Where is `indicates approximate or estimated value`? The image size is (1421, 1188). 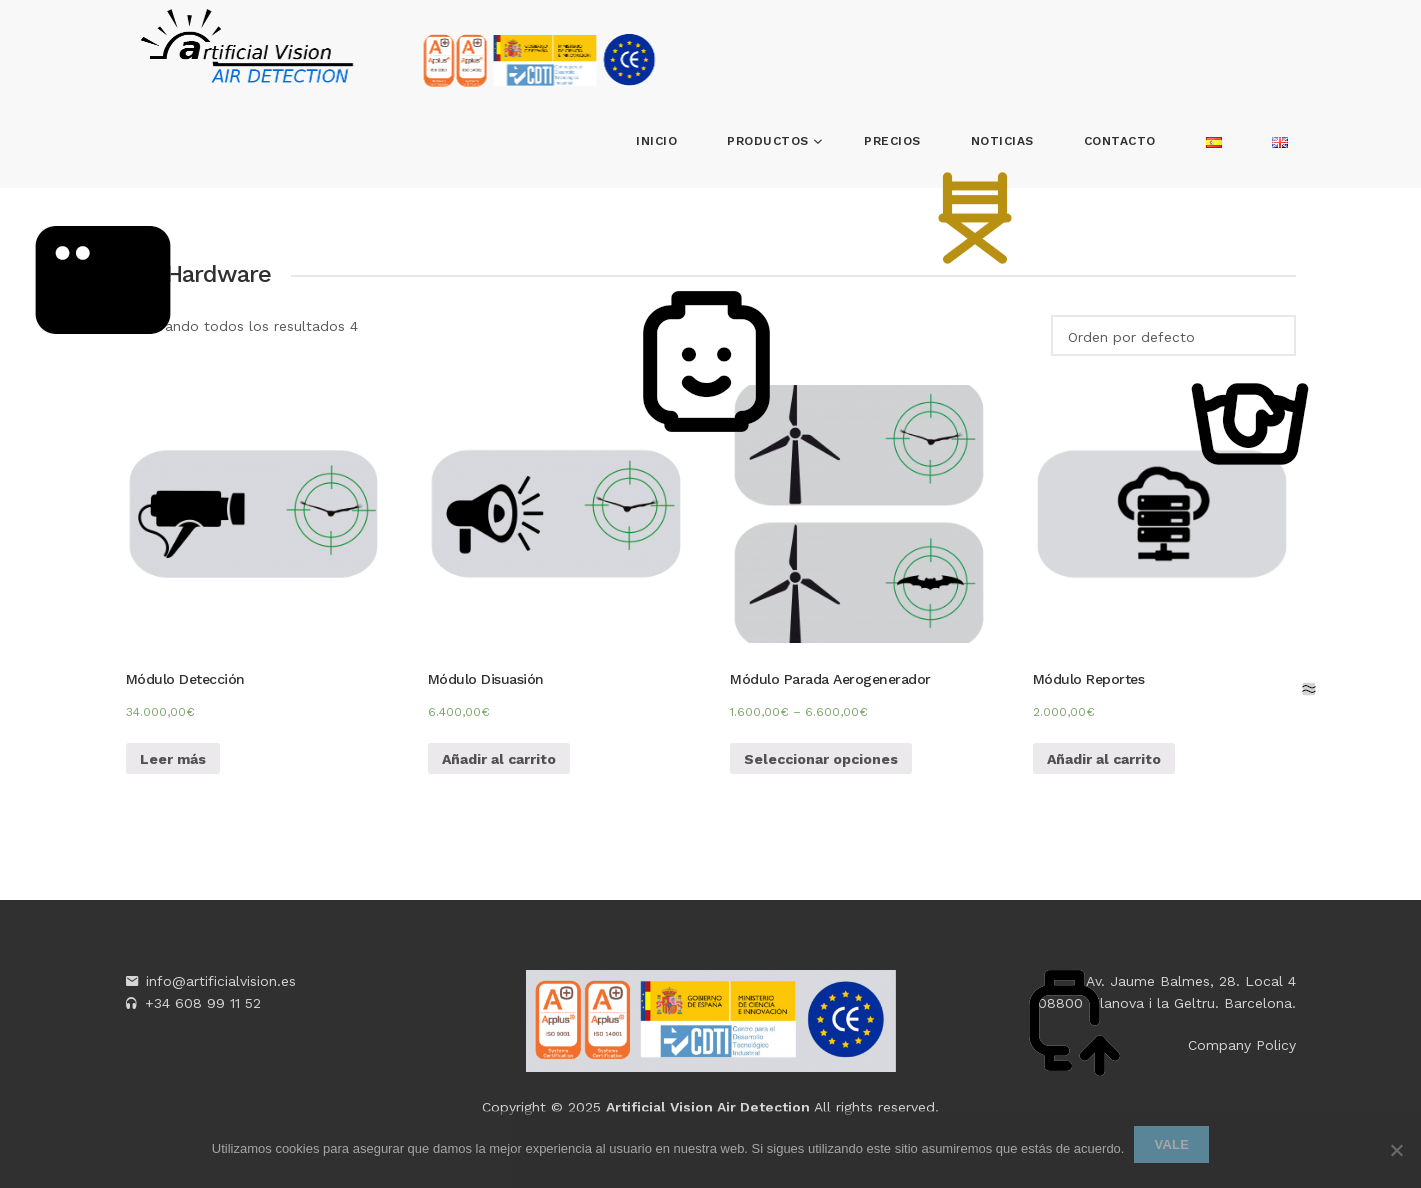
indicates approximate or estimated value is located at coordinates (1309, 689).